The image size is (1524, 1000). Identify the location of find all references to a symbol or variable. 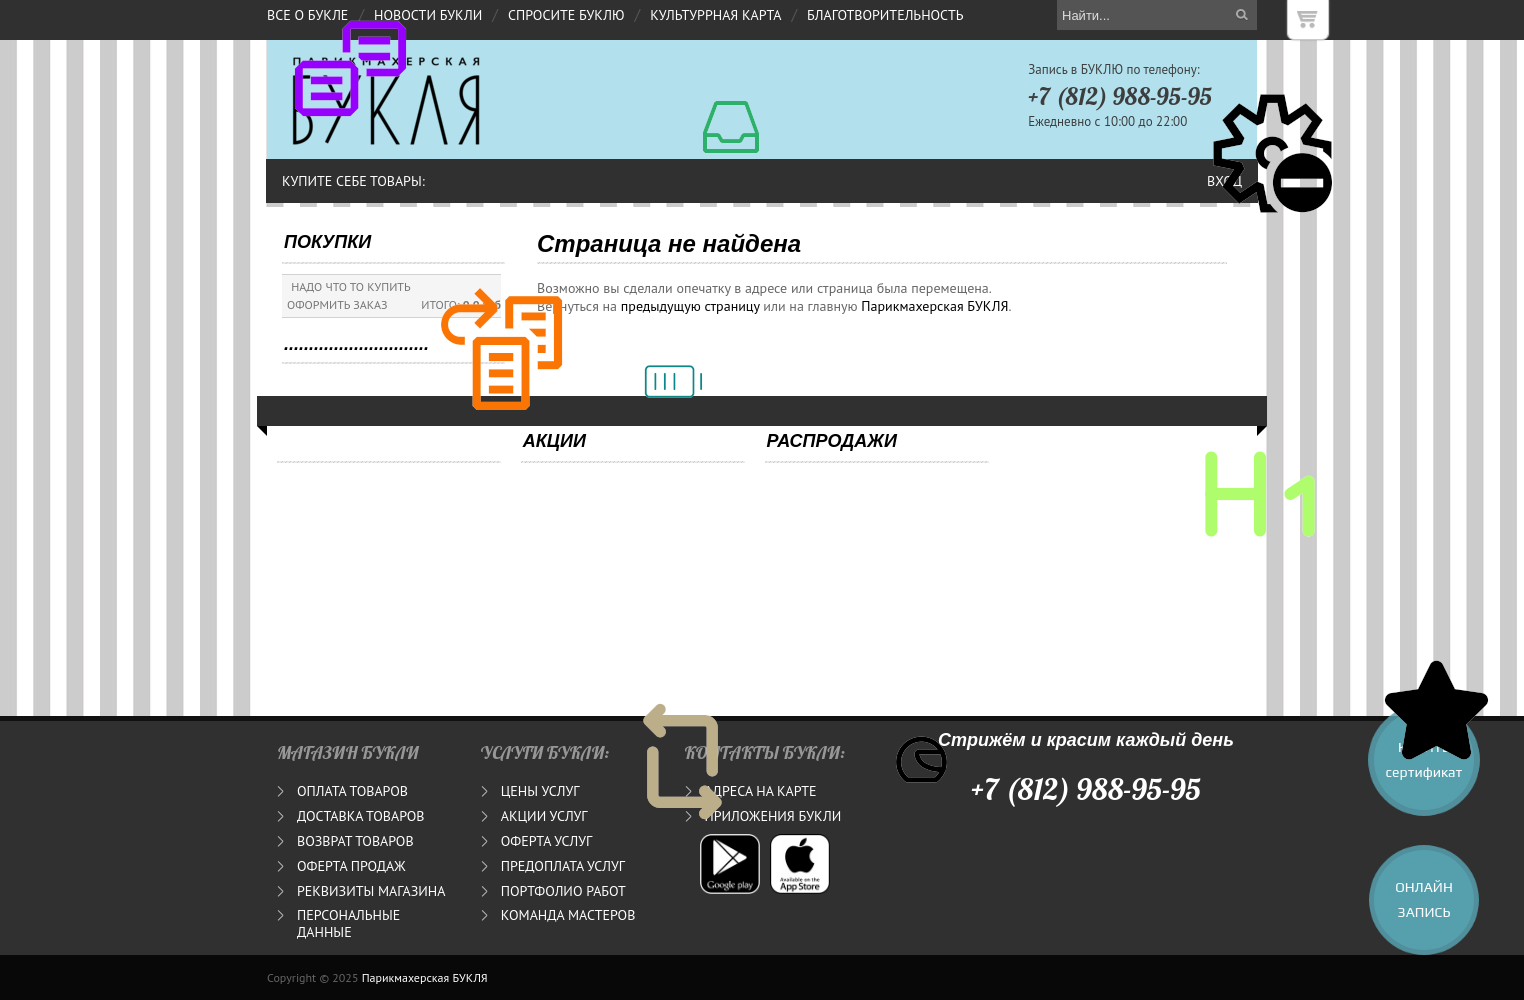
(502, 349).